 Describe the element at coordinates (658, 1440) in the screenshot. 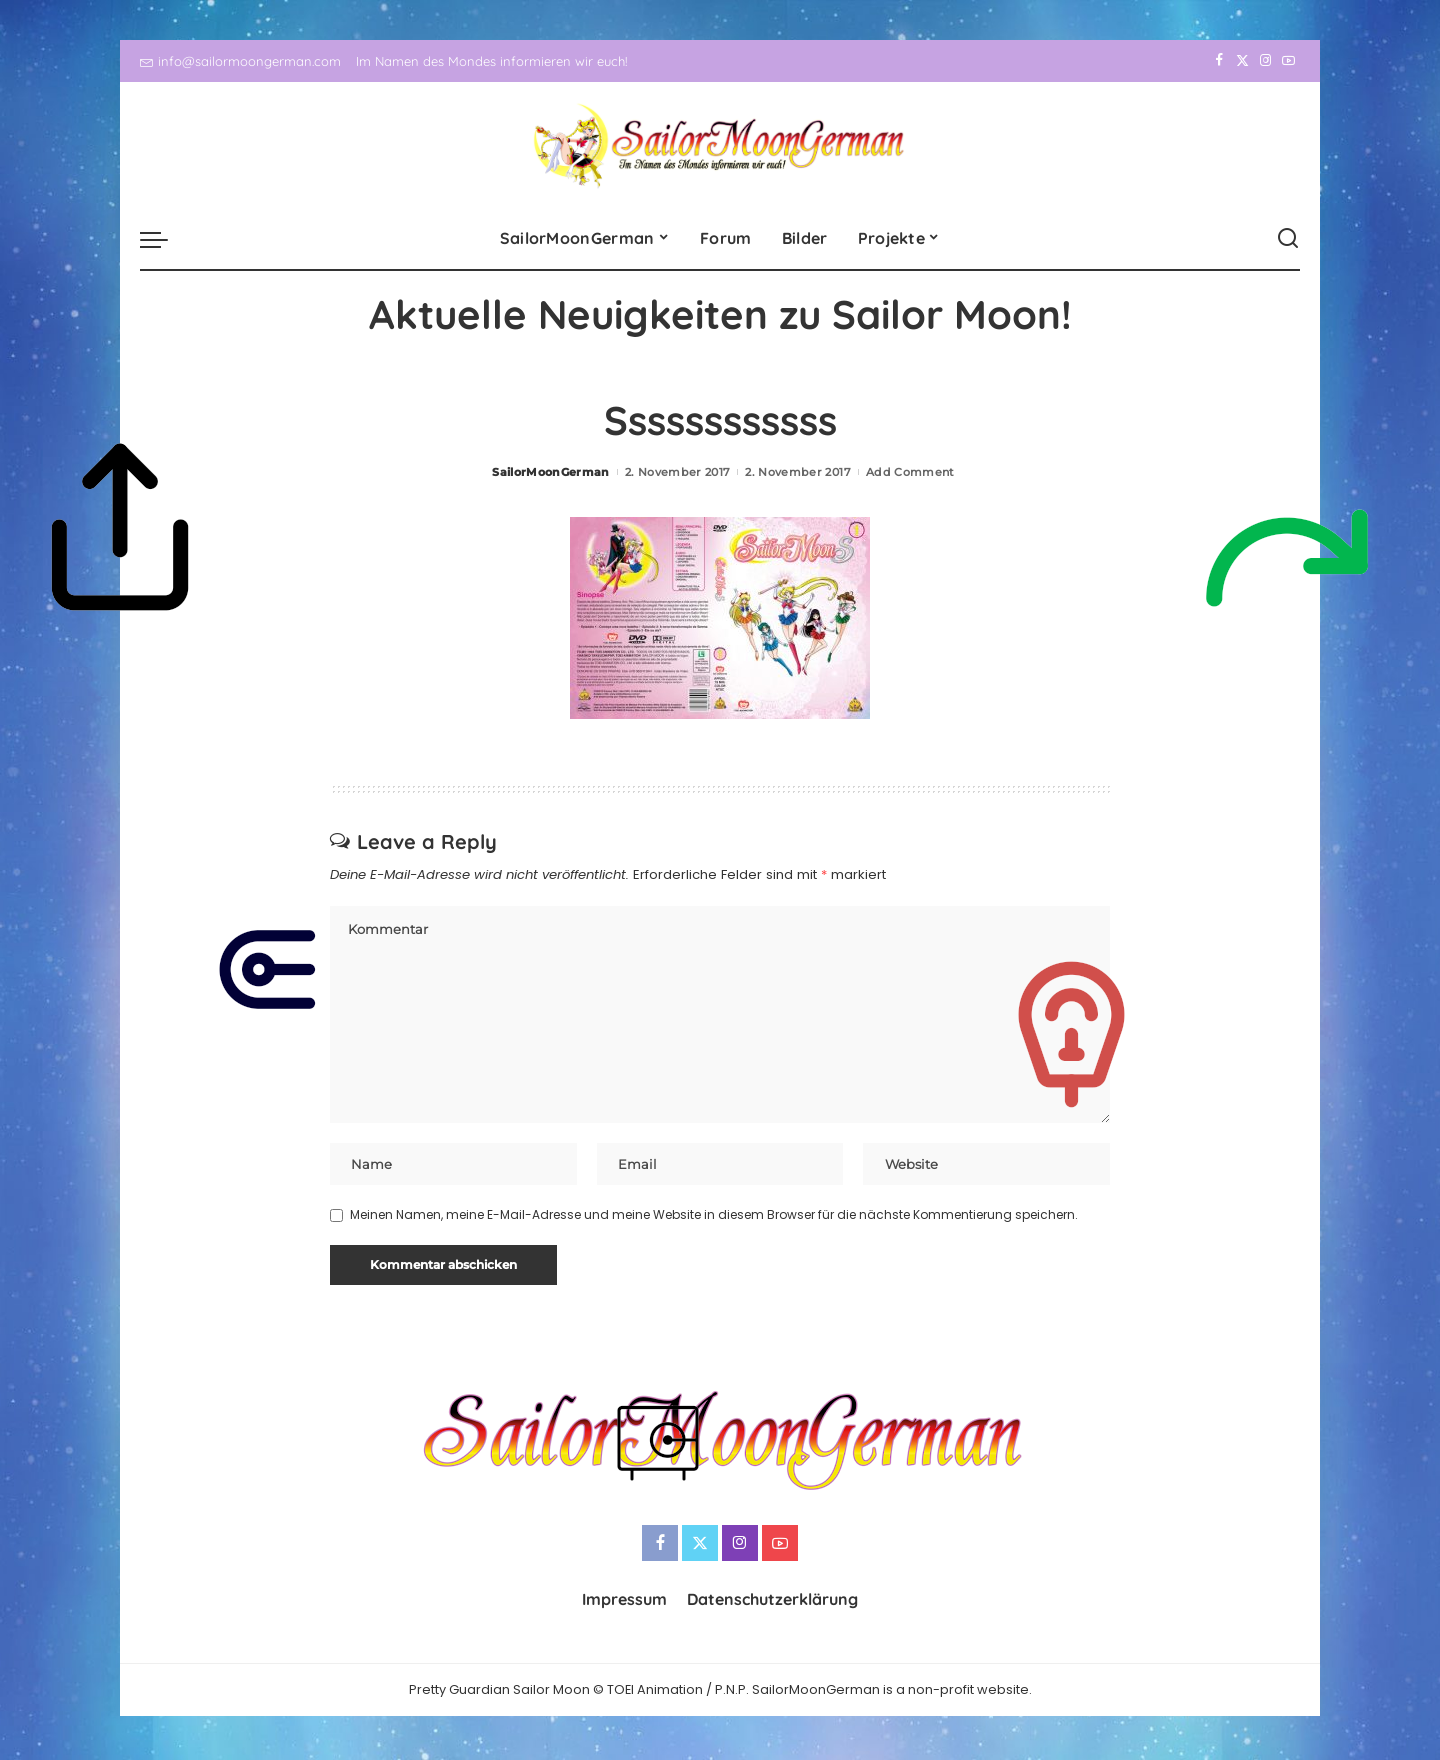

I see `access secure storage or vault` at that location.